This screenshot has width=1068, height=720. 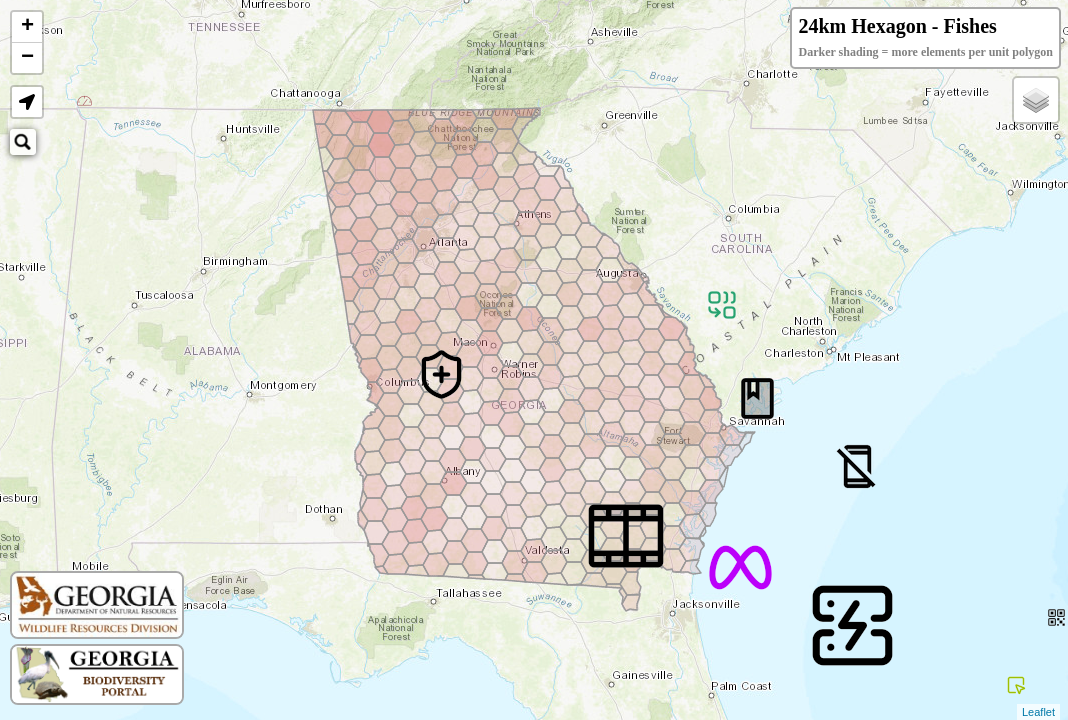 What do you see at coordinates (626, 536) in the screenshot?
I see `browse video or movie content` at bounding box center [626, 536].